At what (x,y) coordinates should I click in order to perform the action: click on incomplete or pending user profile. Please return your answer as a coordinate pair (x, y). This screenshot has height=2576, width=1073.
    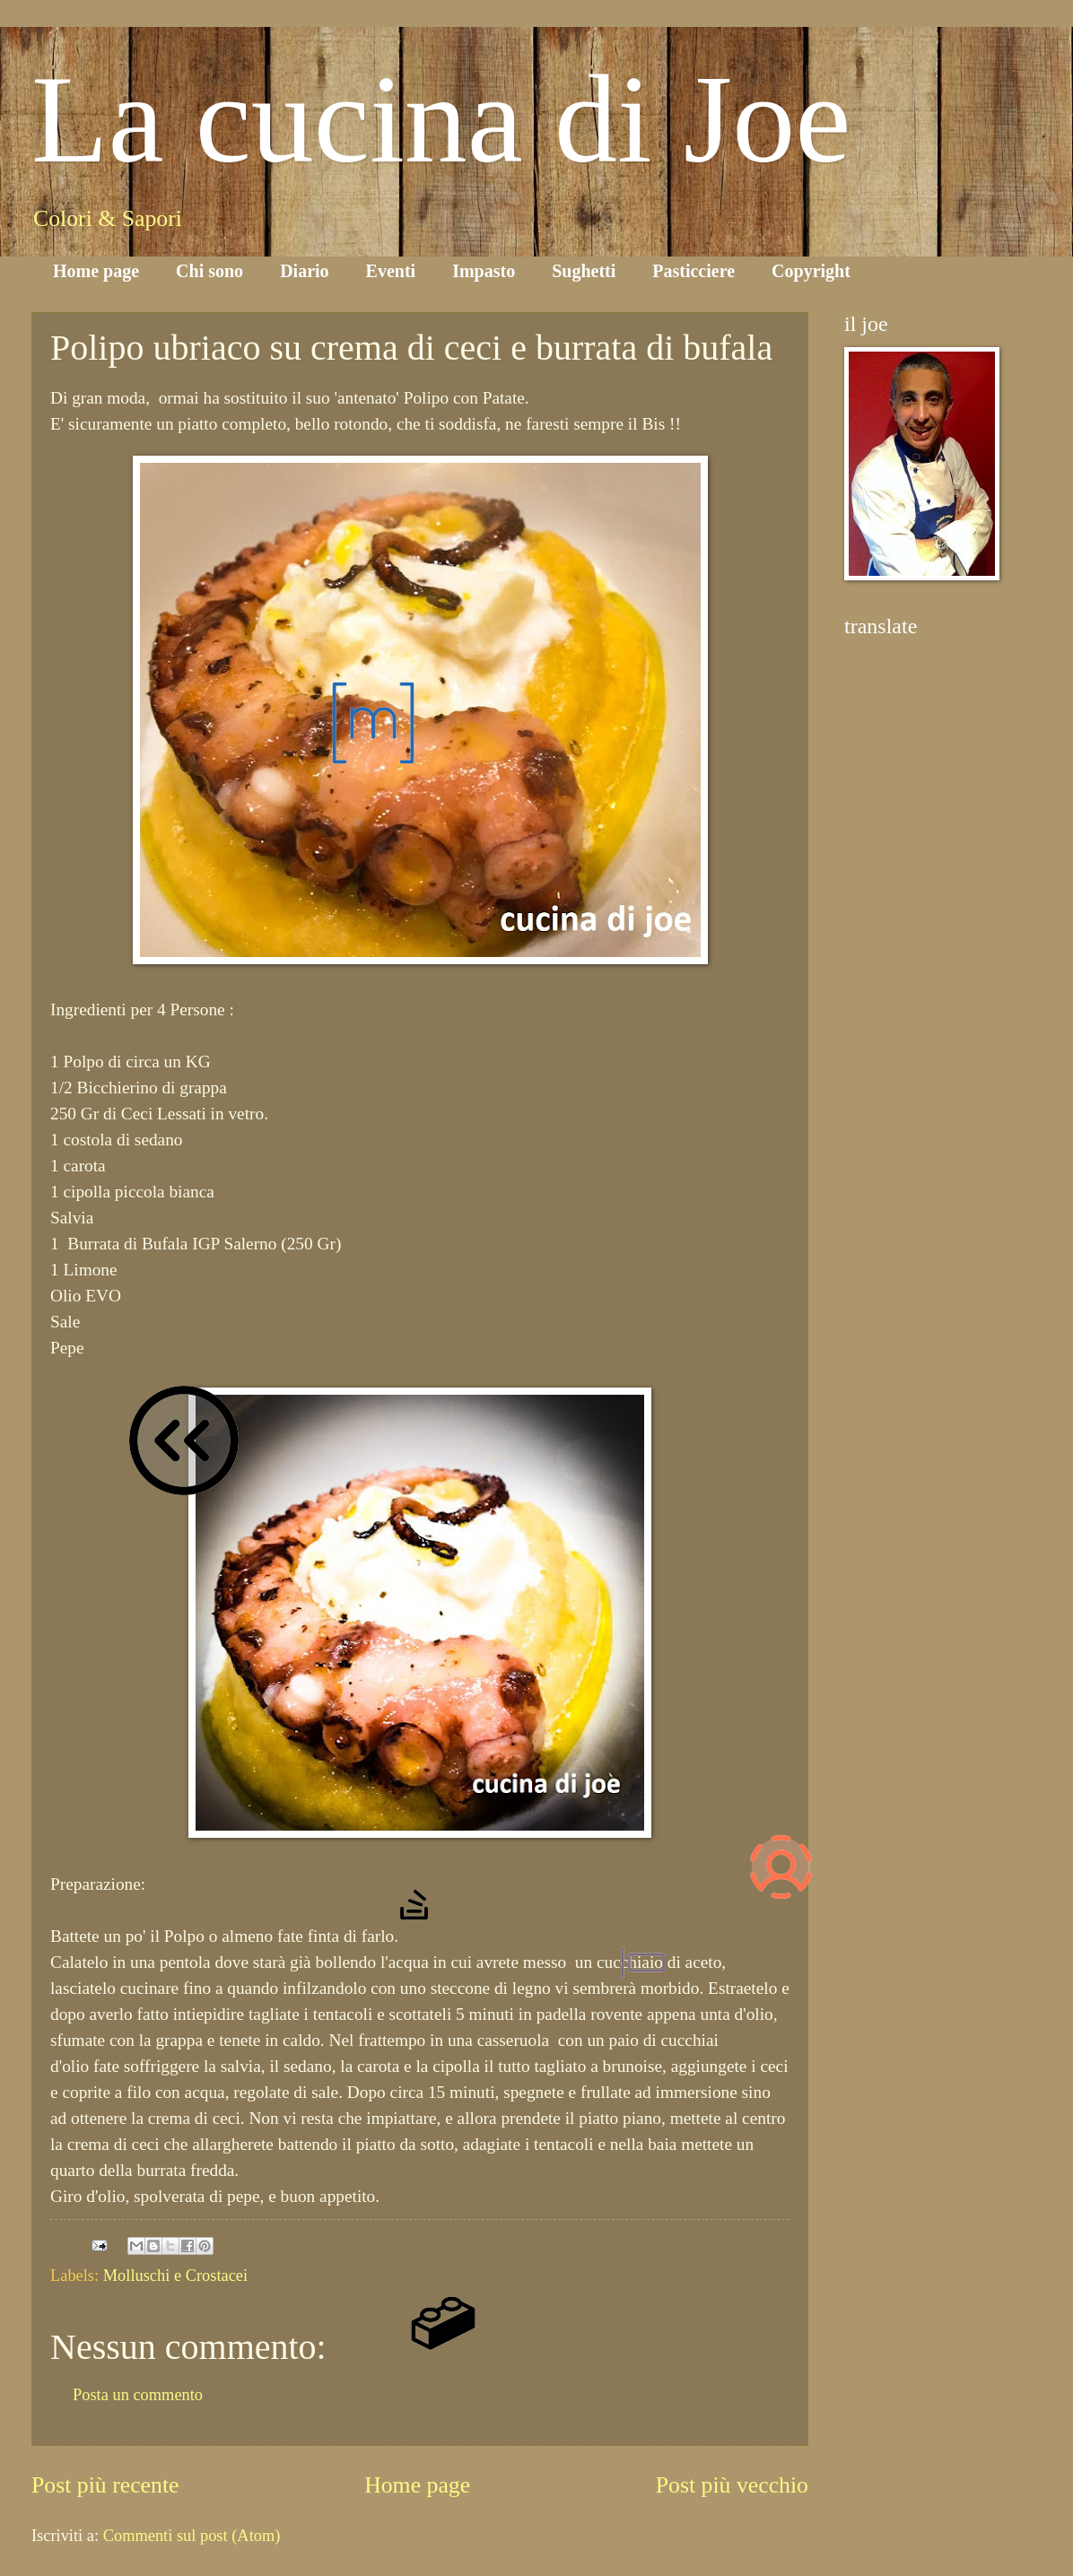
    Looking at the image, I should click on (781, 1867).